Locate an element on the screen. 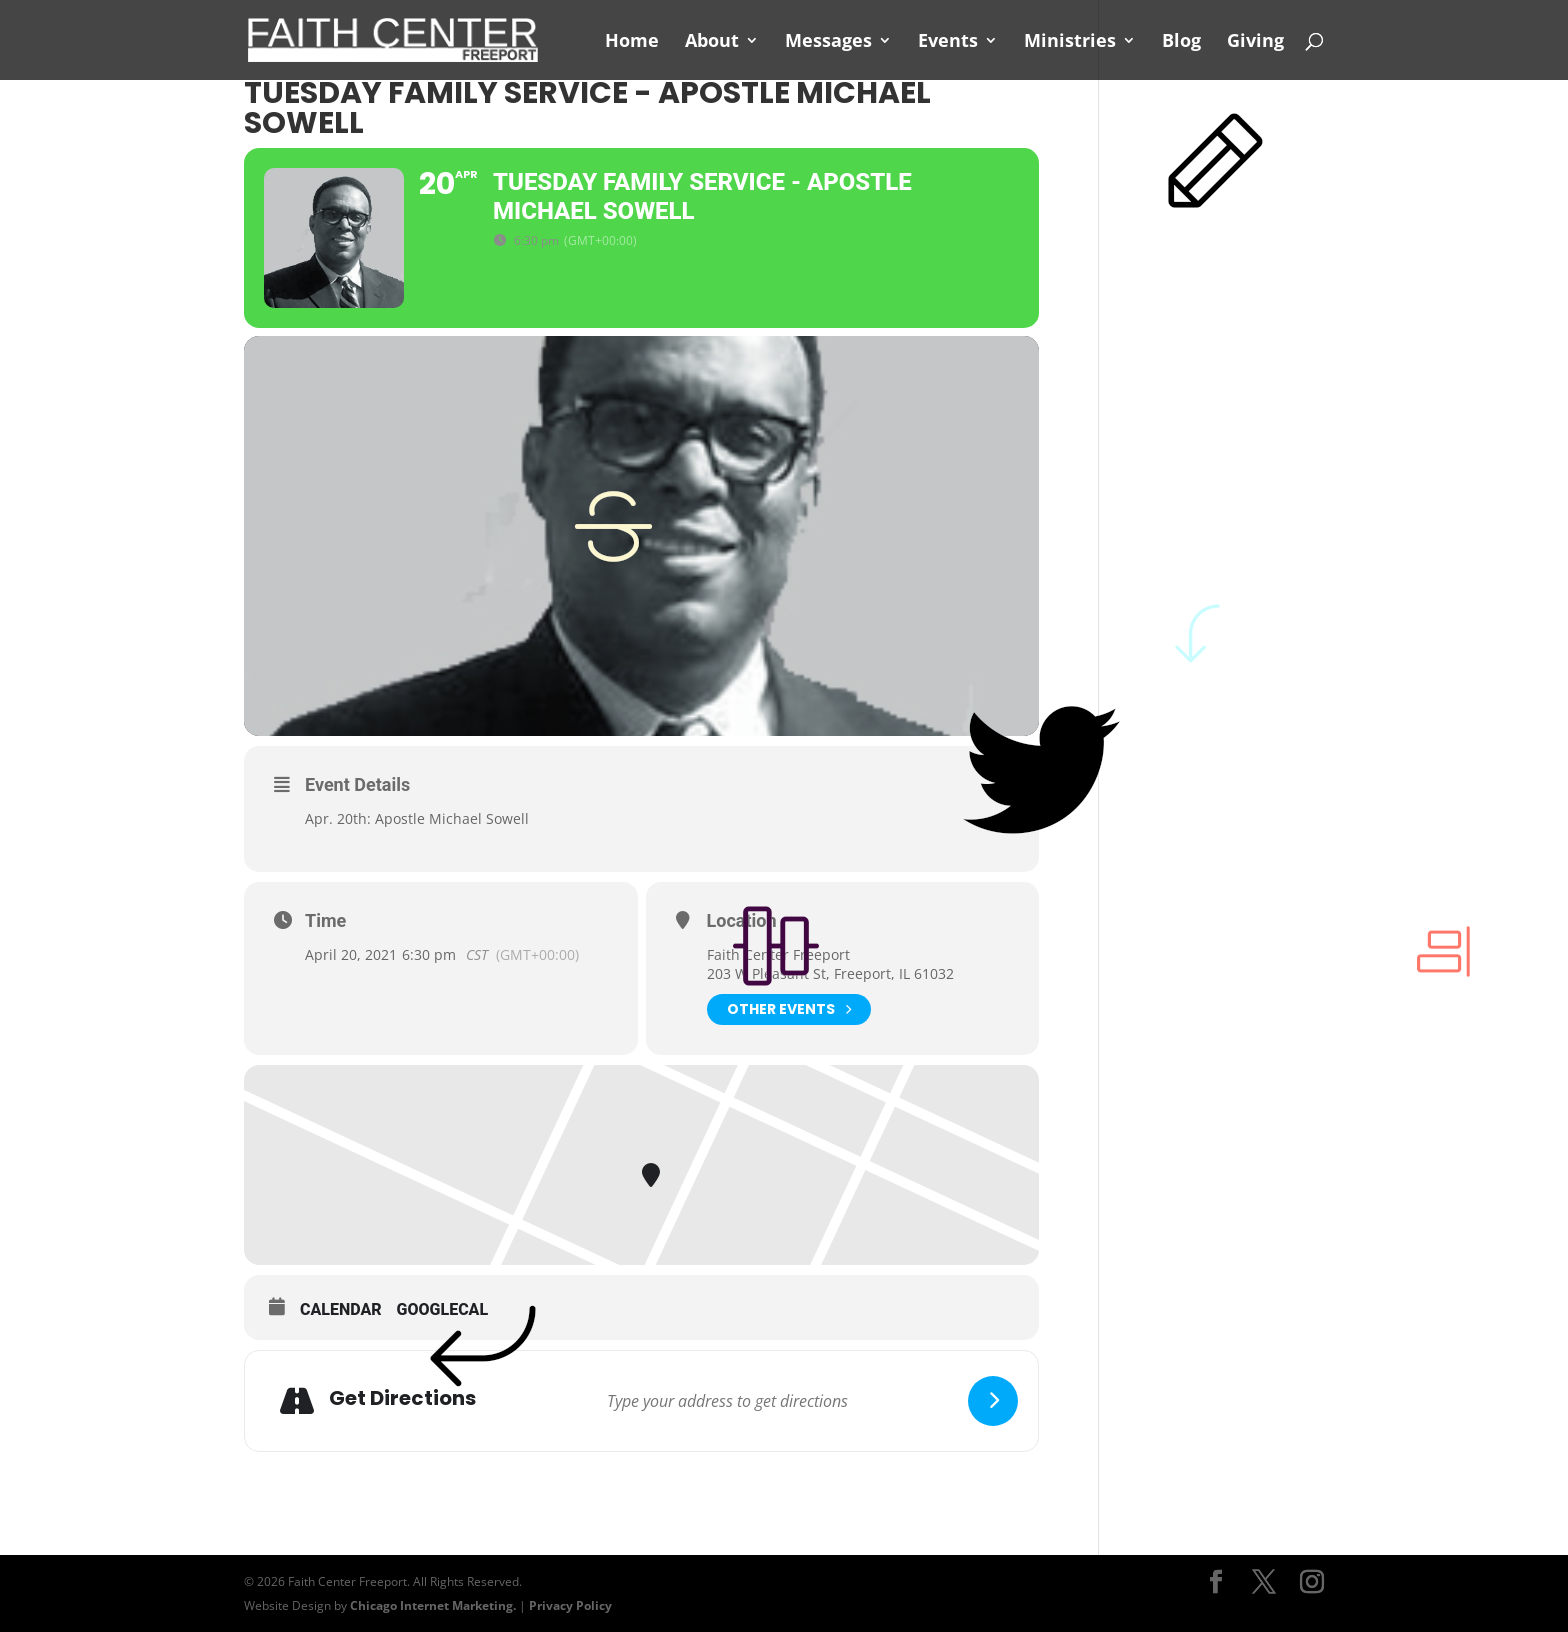  go back and down in navigation is located at coordinates (1197, 633).